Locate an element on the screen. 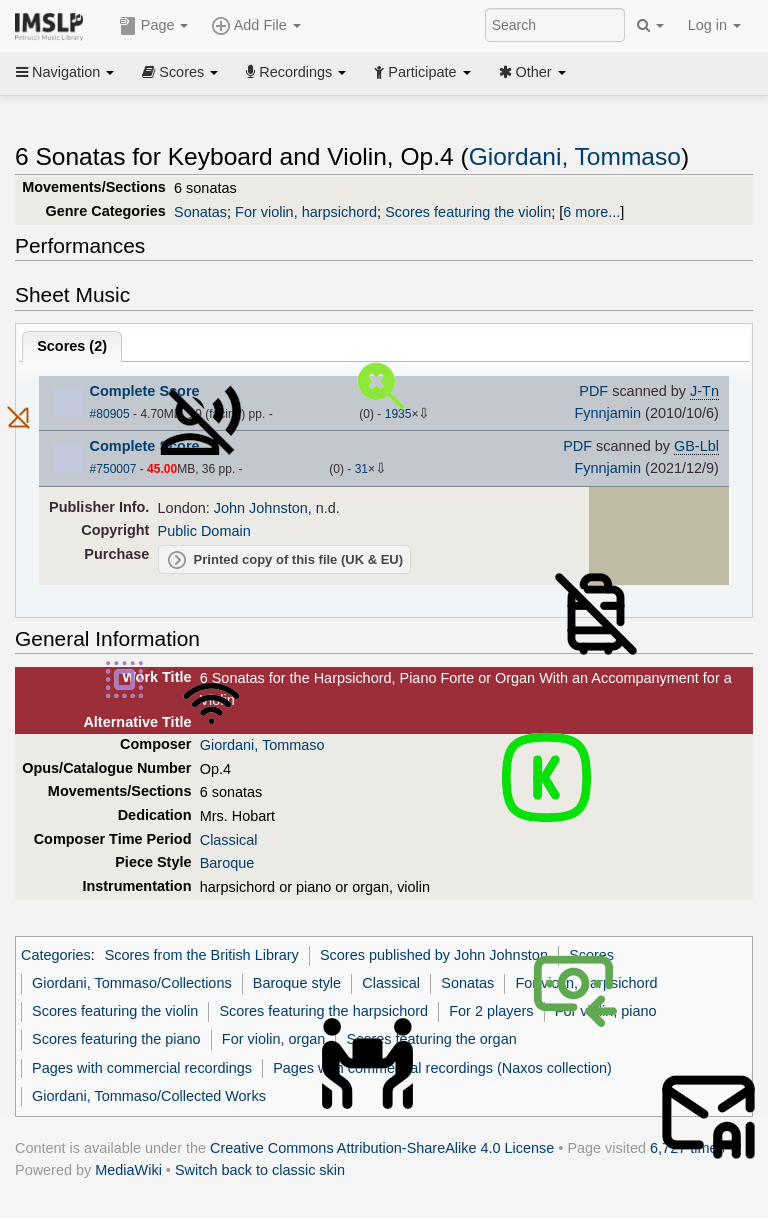 The height and width of the screenshot is (1218, 768). no luggage allowed is located at coordinates (596, 614).